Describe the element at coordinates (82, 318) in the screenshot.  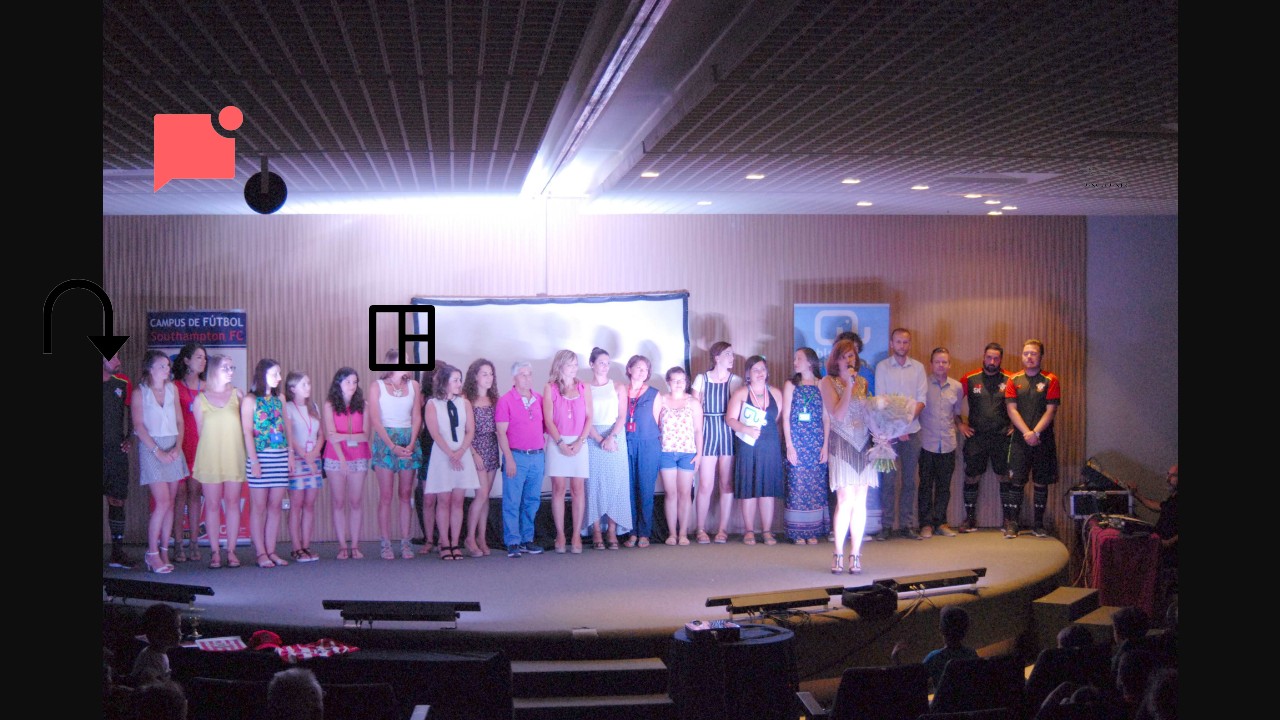
I see `go back to previous screen` at that location.